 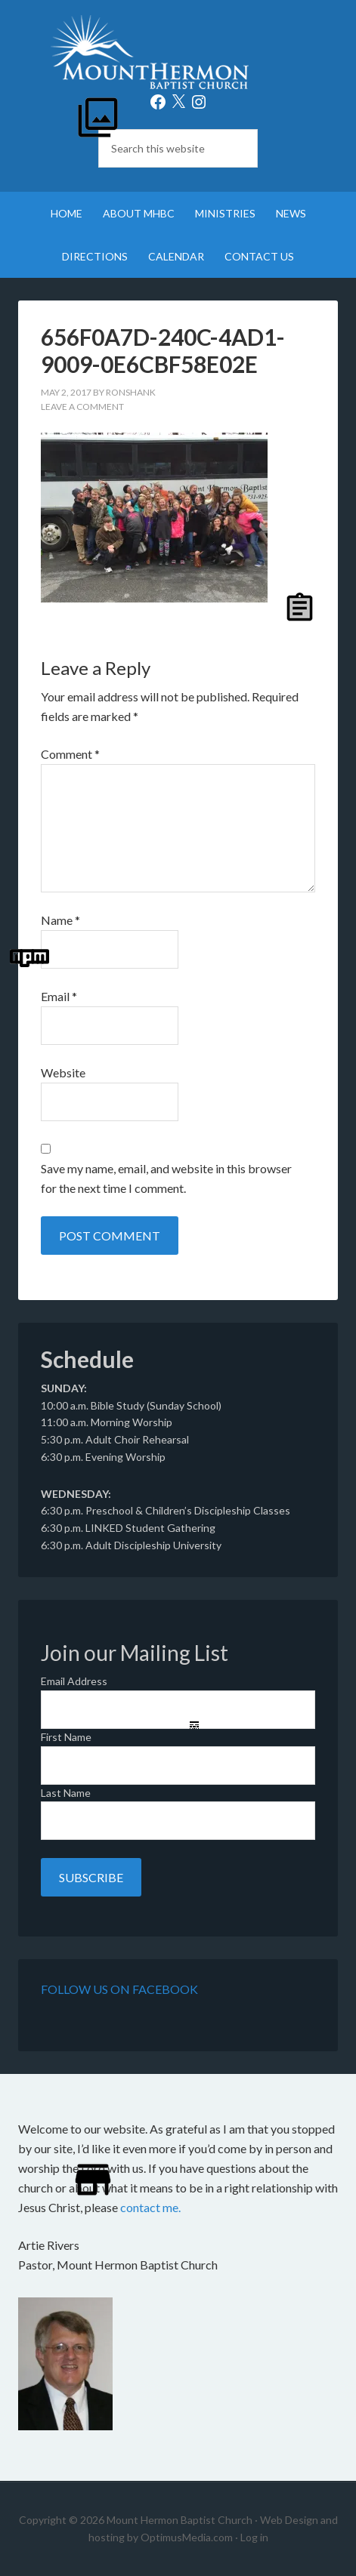 I want to click on filter or sort images in a gallery, so click(x=98, y=117).